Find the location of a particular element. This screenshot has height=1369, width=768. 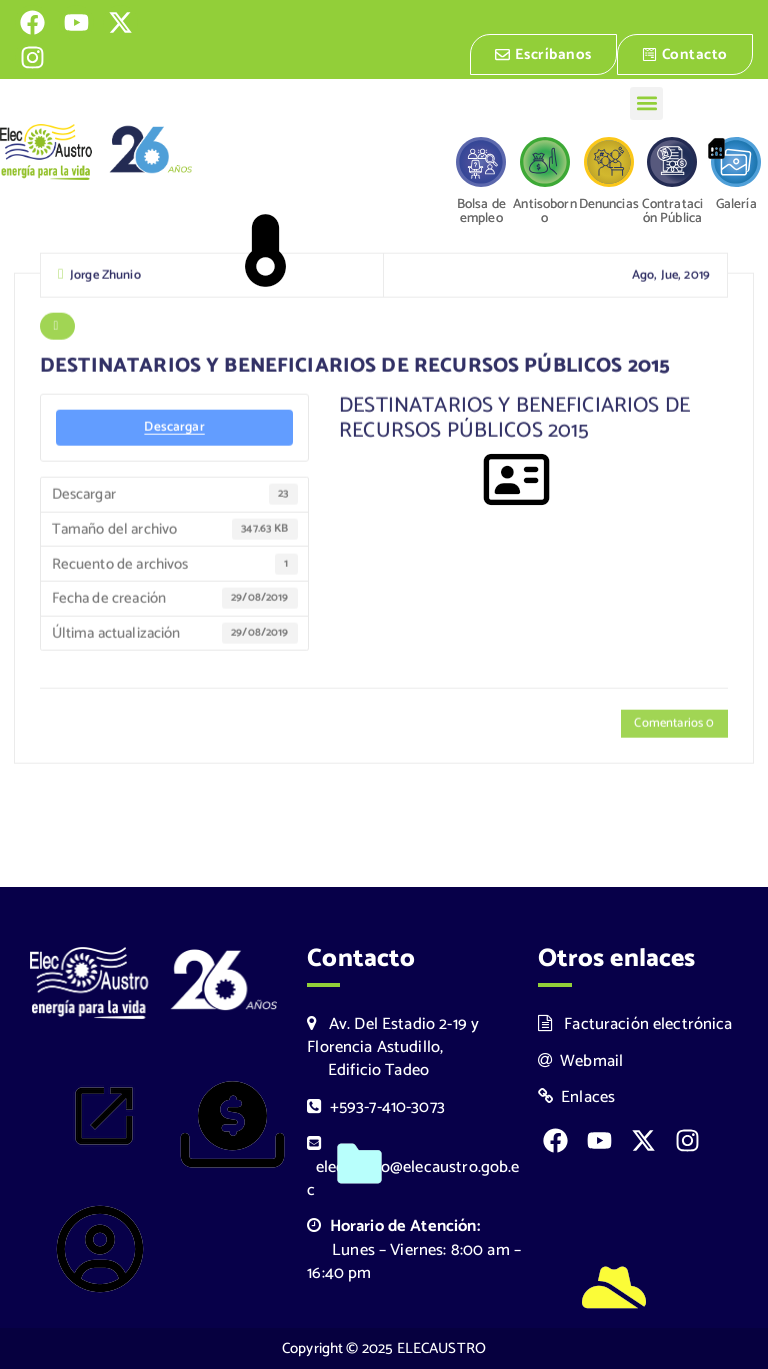

view your profile is located at coordinates (100, 1249).